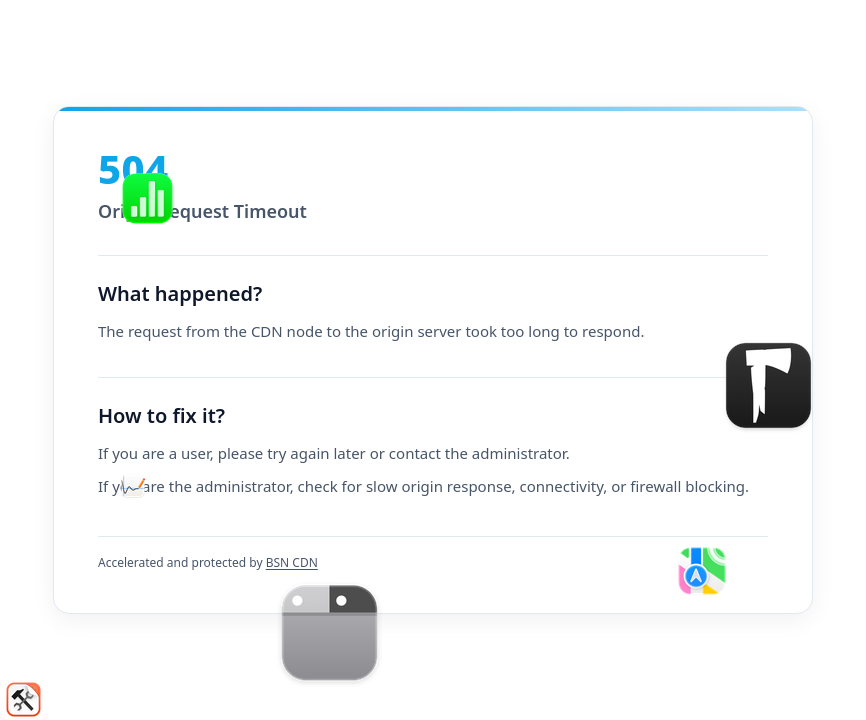 This screenshot has height=720, width=866. I want to click on open gnome maps application, so click(702, 571).